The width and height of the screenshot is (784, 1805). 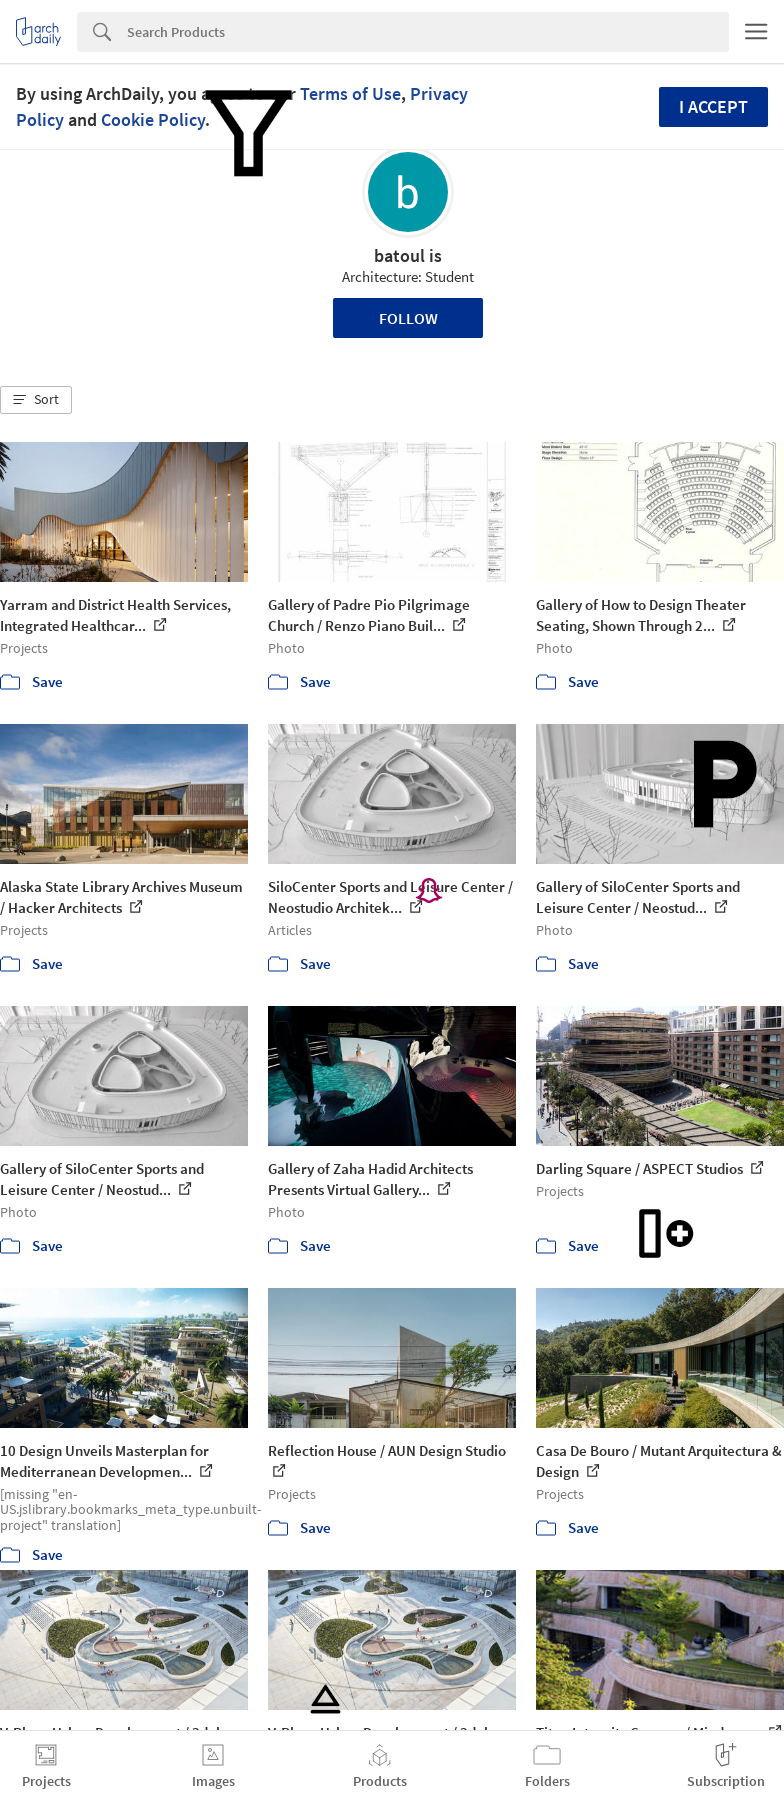 What do you see at coordinates (723, 784) in the screenshot?
I see `indicates a parking area or facility` at bounding box center [723, 784].